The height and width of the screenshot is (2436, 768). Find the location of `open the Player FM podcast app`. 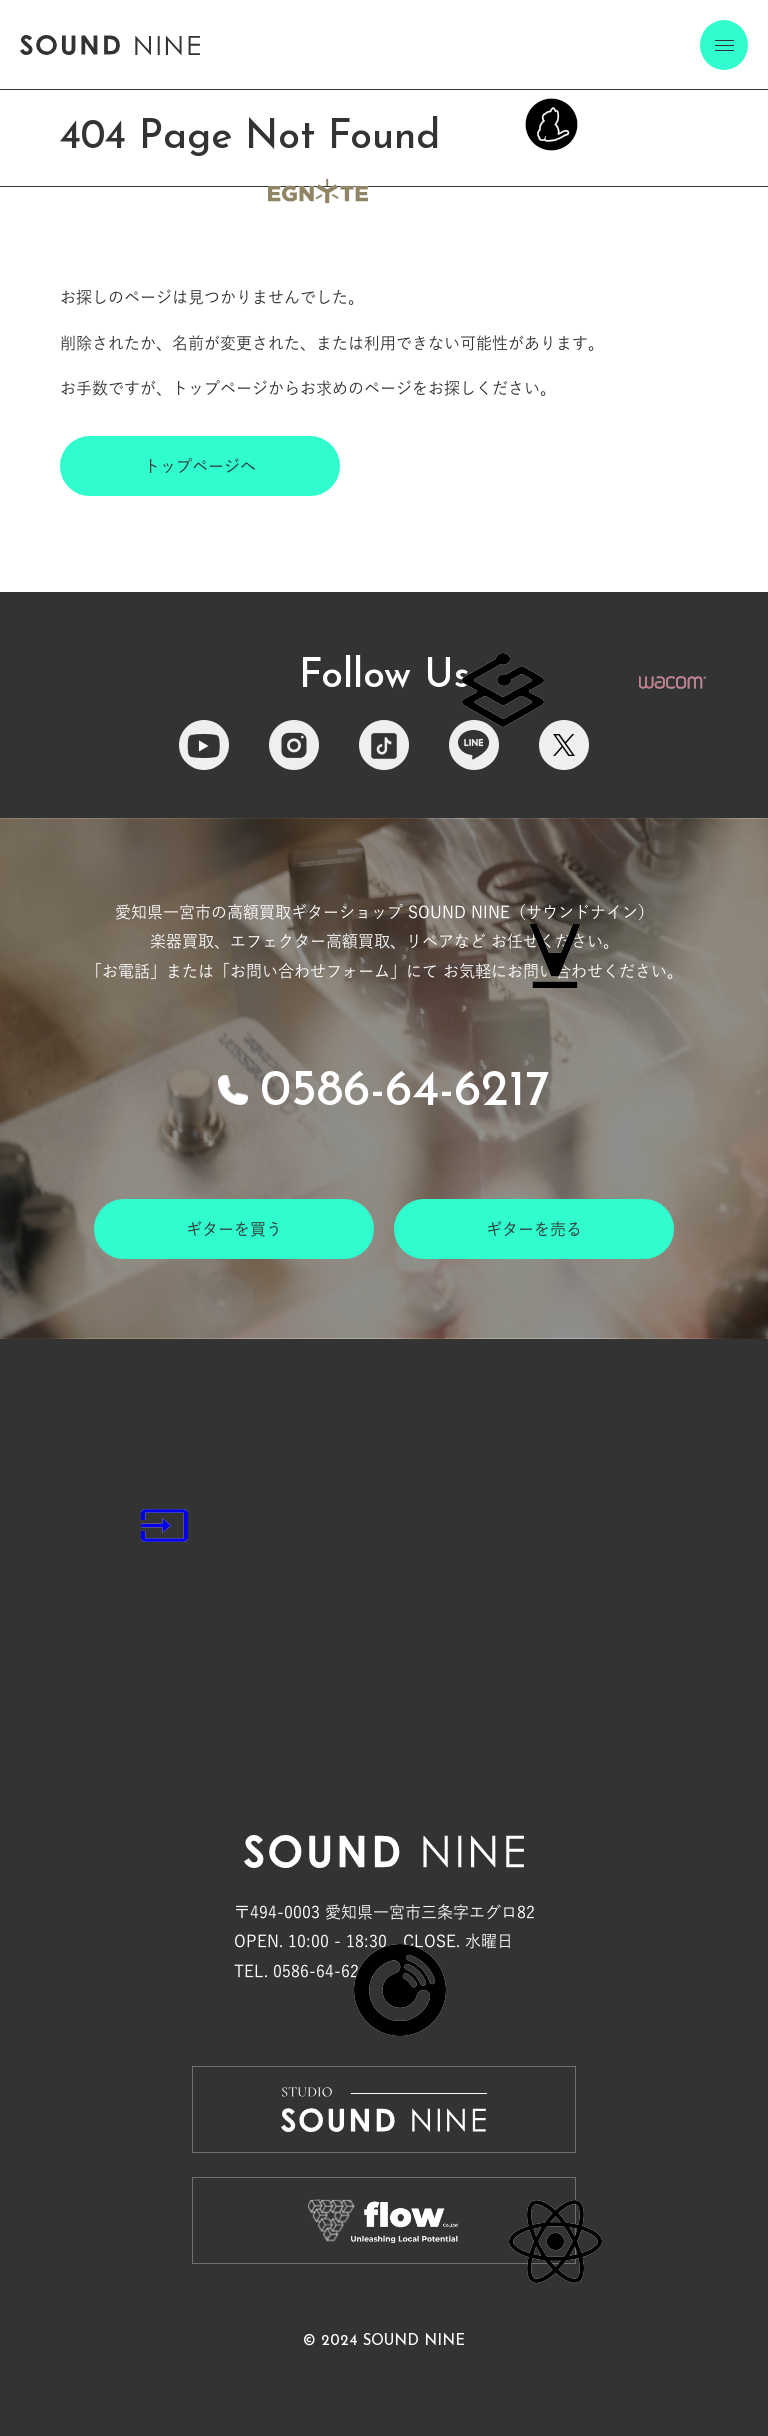

open the Player FM podcast app is located at coordinates (400, 1990).